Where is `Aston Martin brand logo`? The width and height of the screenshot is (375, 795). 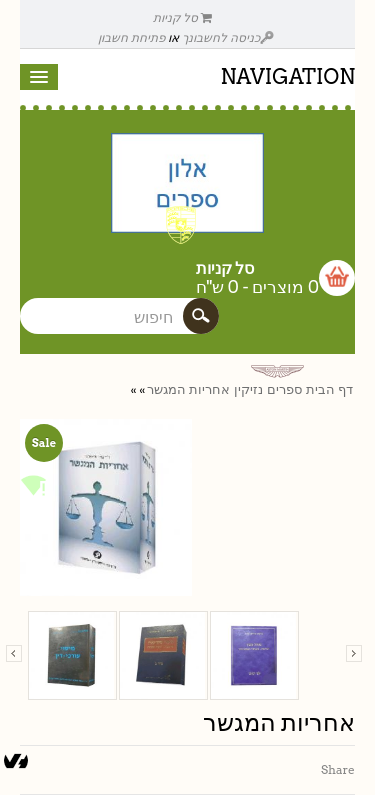
Aston Martin brand logo is located at coordinates (277, 371).